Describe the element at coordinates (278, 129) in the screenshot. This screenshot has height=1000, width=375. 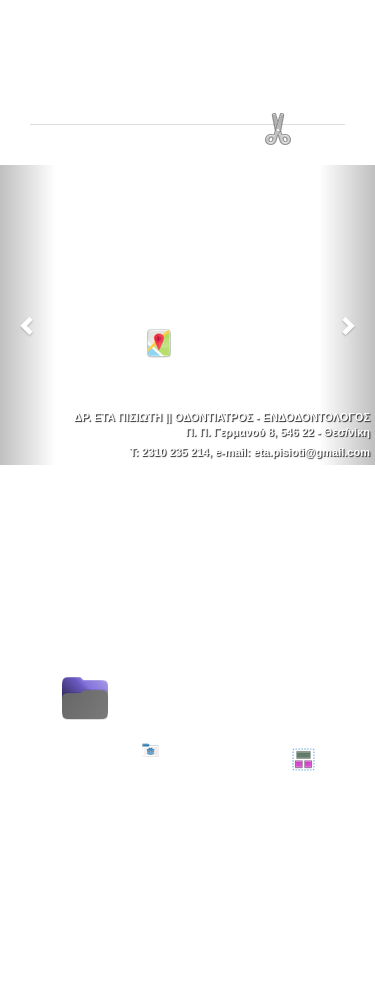
I see `cut selected content to clipboard` at that location.